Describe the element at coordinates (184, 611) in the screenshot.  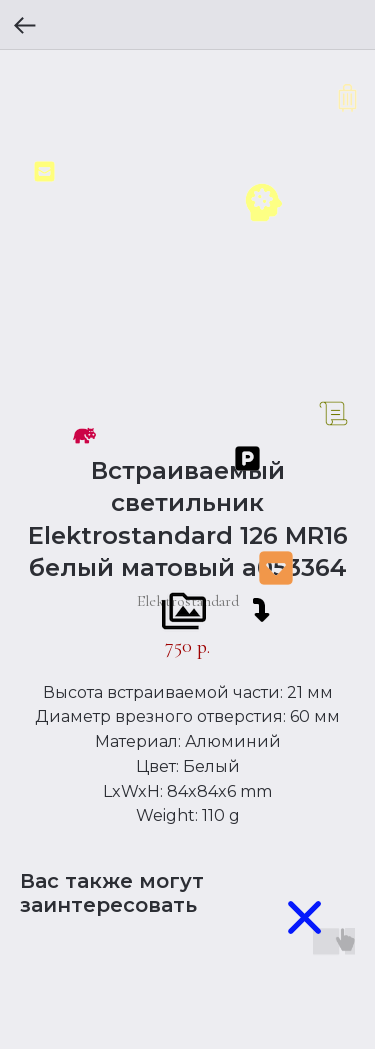
I see `access photo and media library` at that location.